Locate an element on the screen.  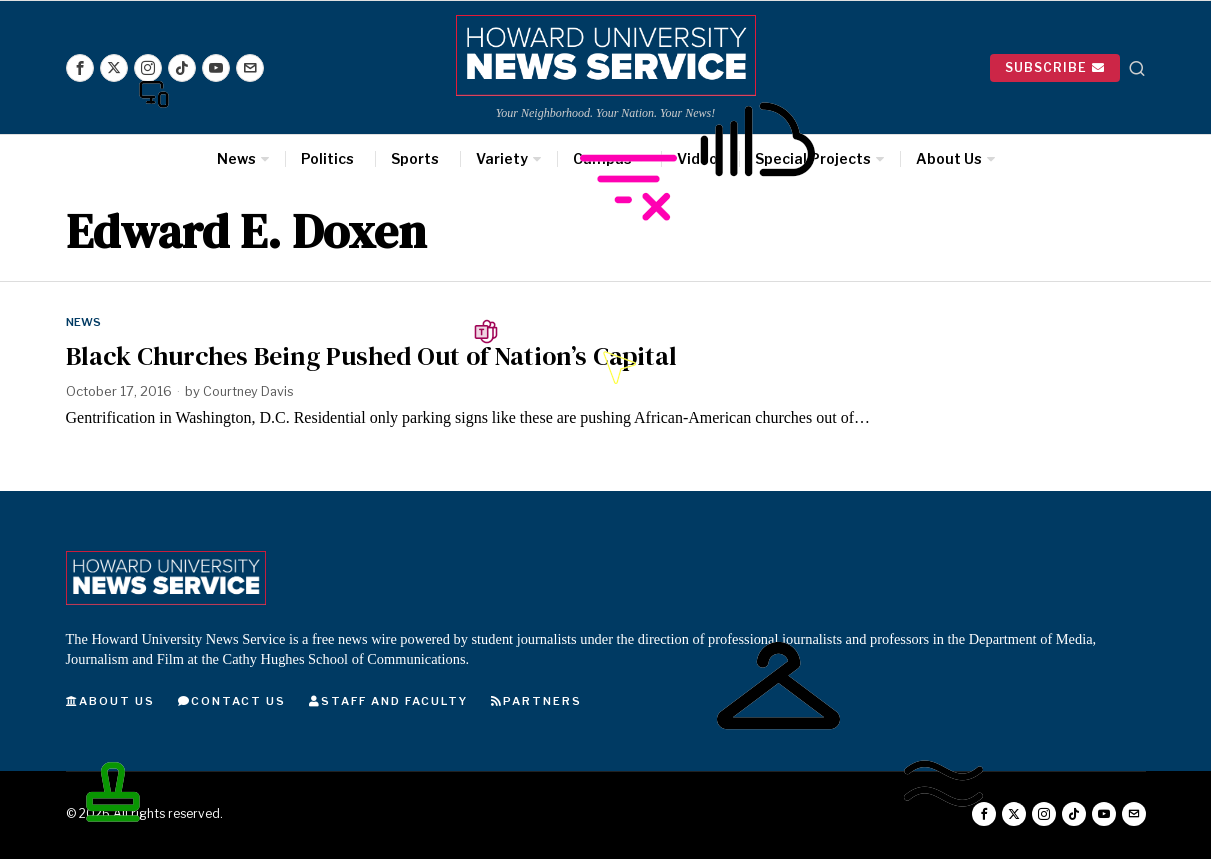
access your wardrobe or closet is located at coordinates (778, 691).